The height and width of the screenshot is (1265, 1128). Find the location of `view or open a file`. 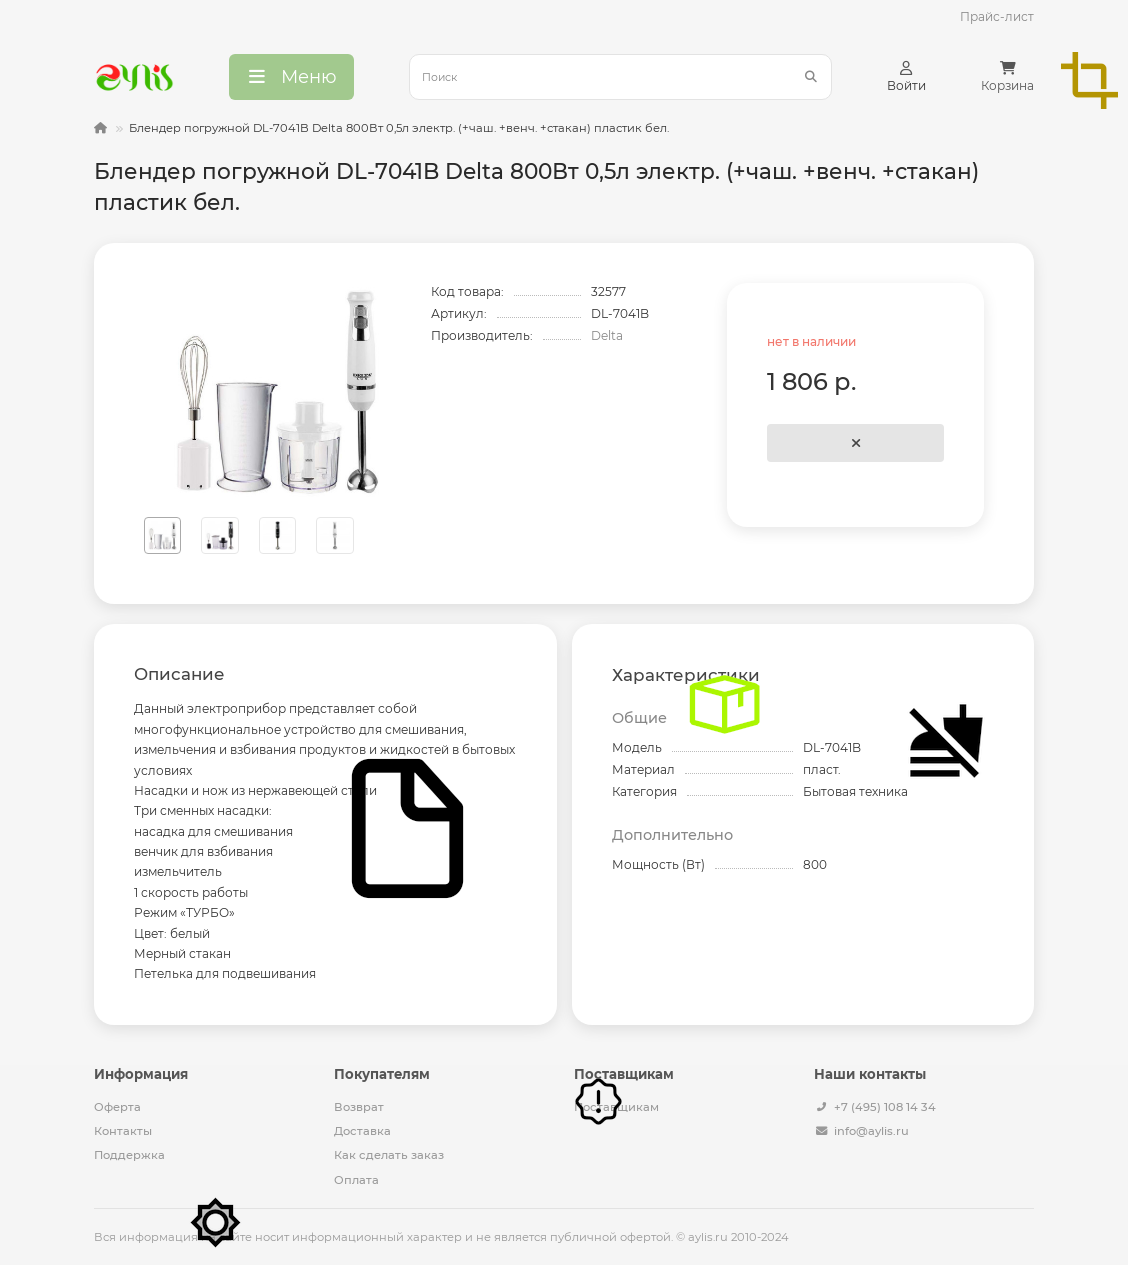

view or open a file is located at coordinates (407, 828).